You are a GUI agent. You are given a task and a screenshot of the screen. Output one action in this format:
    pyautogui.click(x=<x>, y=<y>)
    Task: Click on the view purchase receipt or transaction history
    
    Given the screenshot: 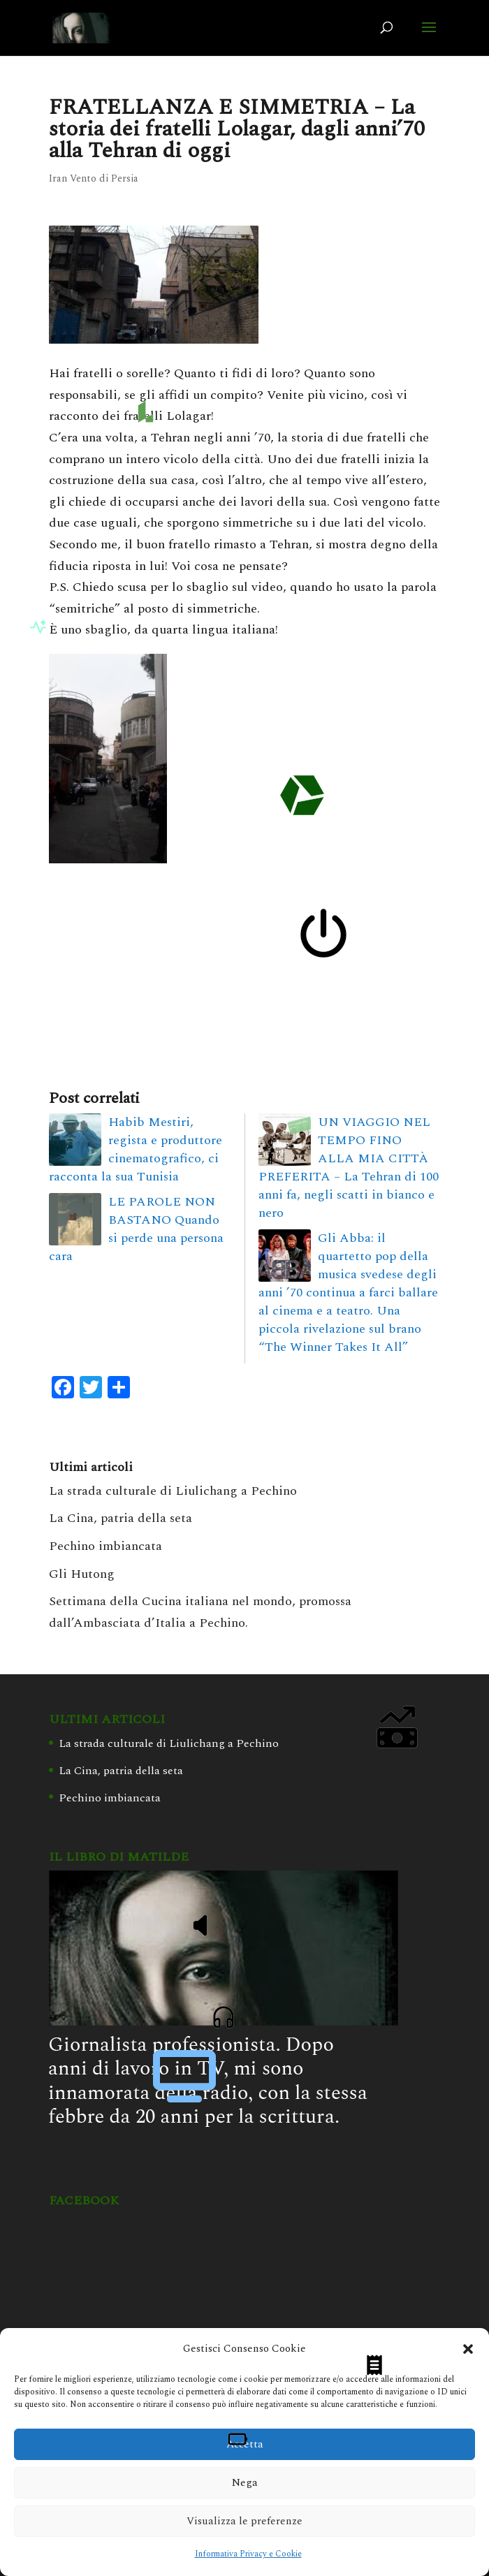 What is the action you would take?
    pyautogui.click(x=374, y=2365)
    